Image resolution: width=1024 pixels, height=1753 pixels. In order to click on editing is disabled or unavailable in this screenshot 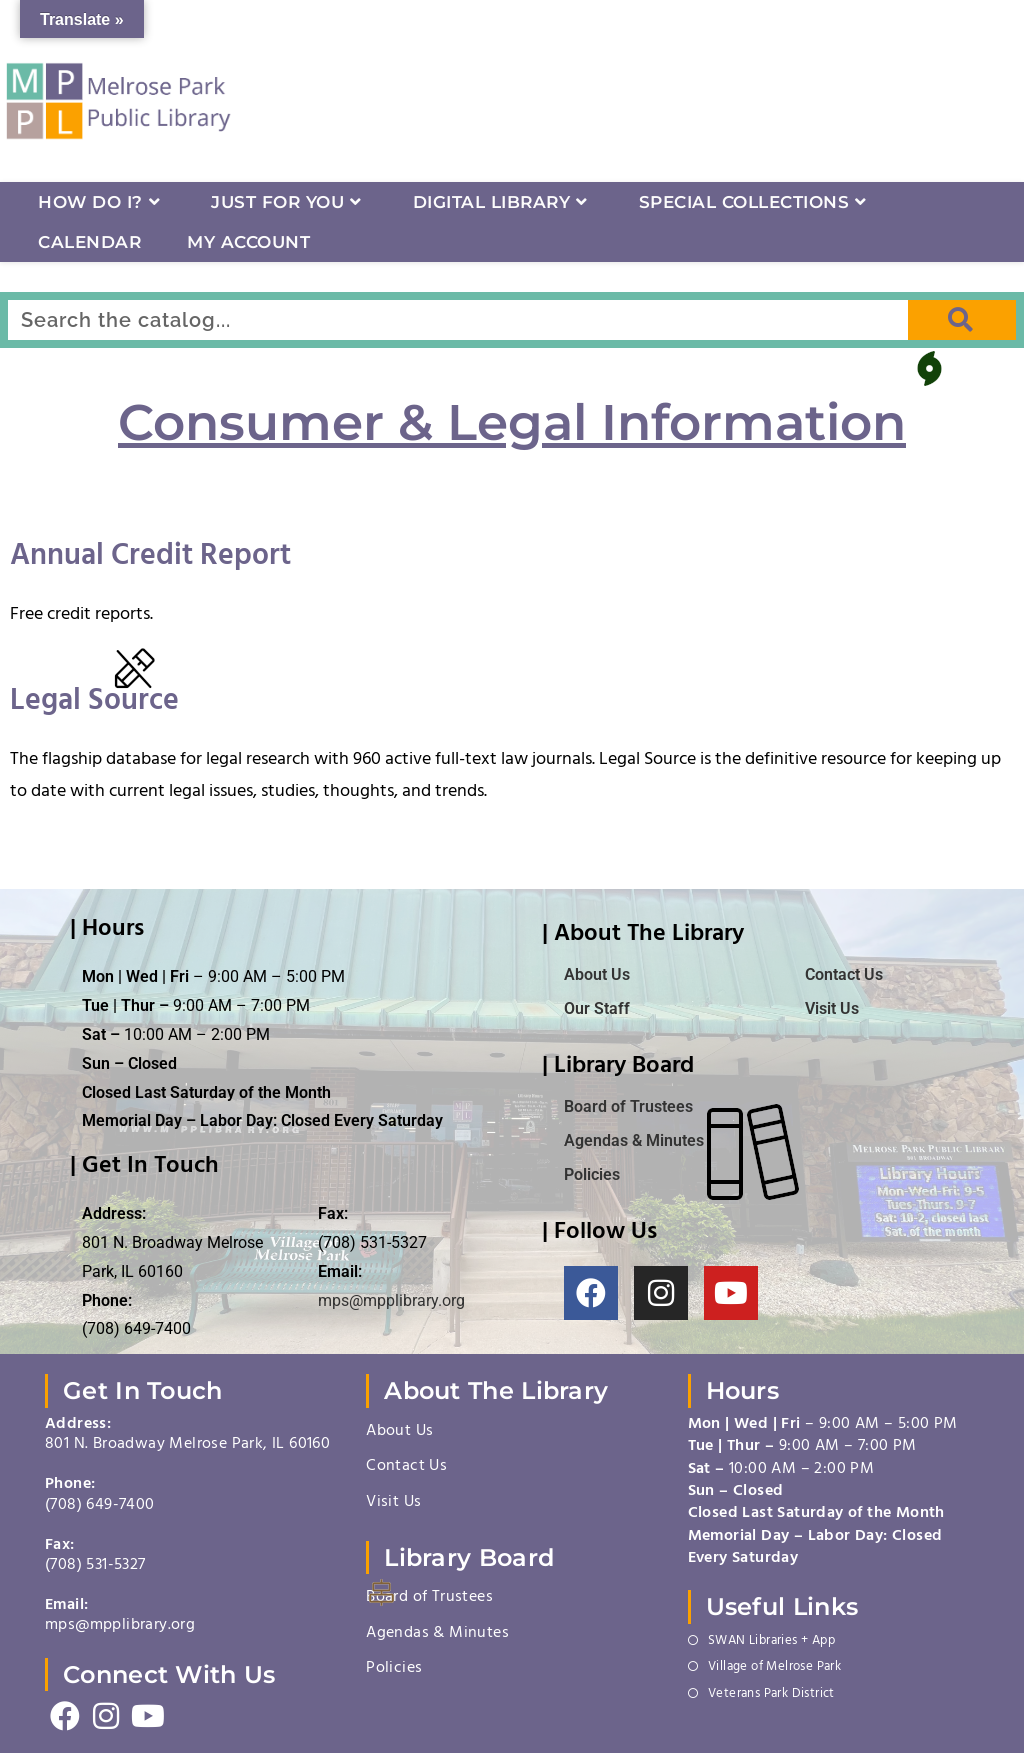, I will do `click(134, 669)`.